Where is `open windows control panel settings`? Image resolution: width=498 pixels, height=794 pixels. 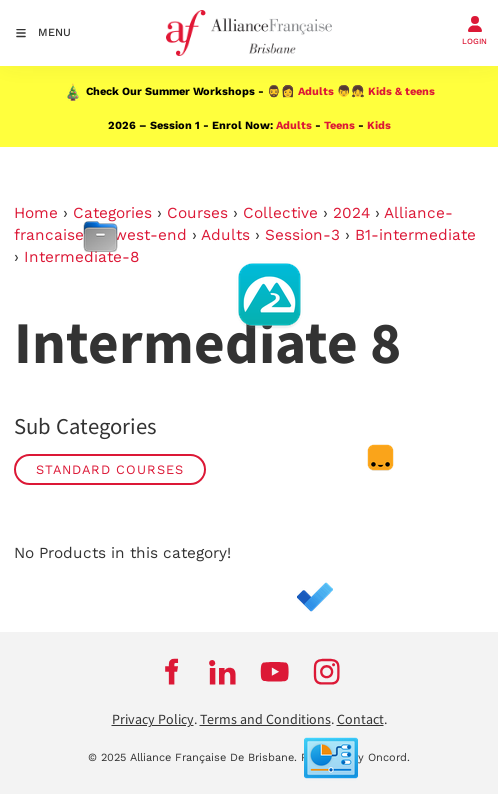
open windows control panel settings is located at coordinates (331, 758).